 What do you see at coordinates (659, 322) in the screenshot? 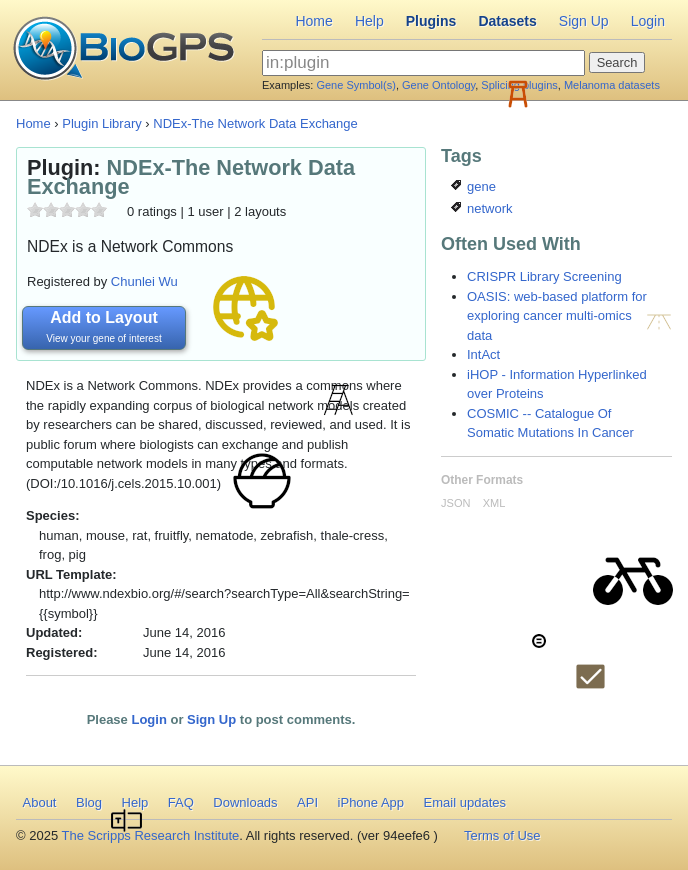
I see `view directions or navigation` at bounding box center [659, 322].